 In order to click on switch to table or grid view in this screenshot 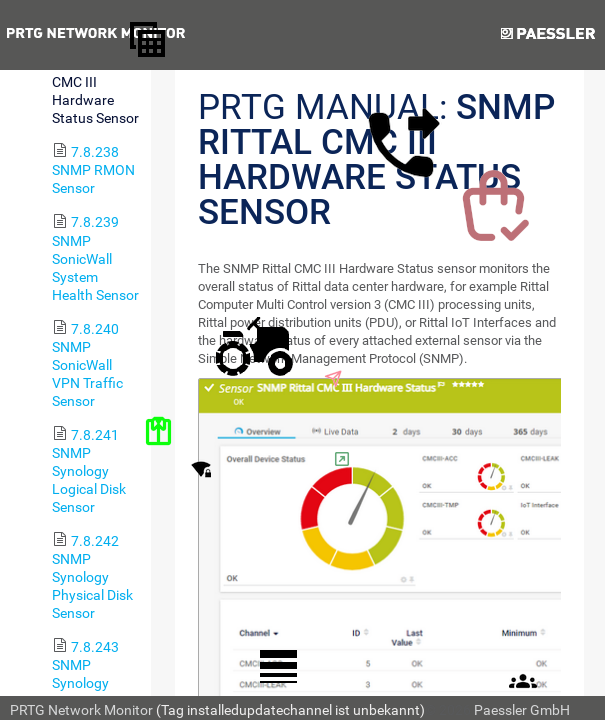, I will do `click(147, 39)`.